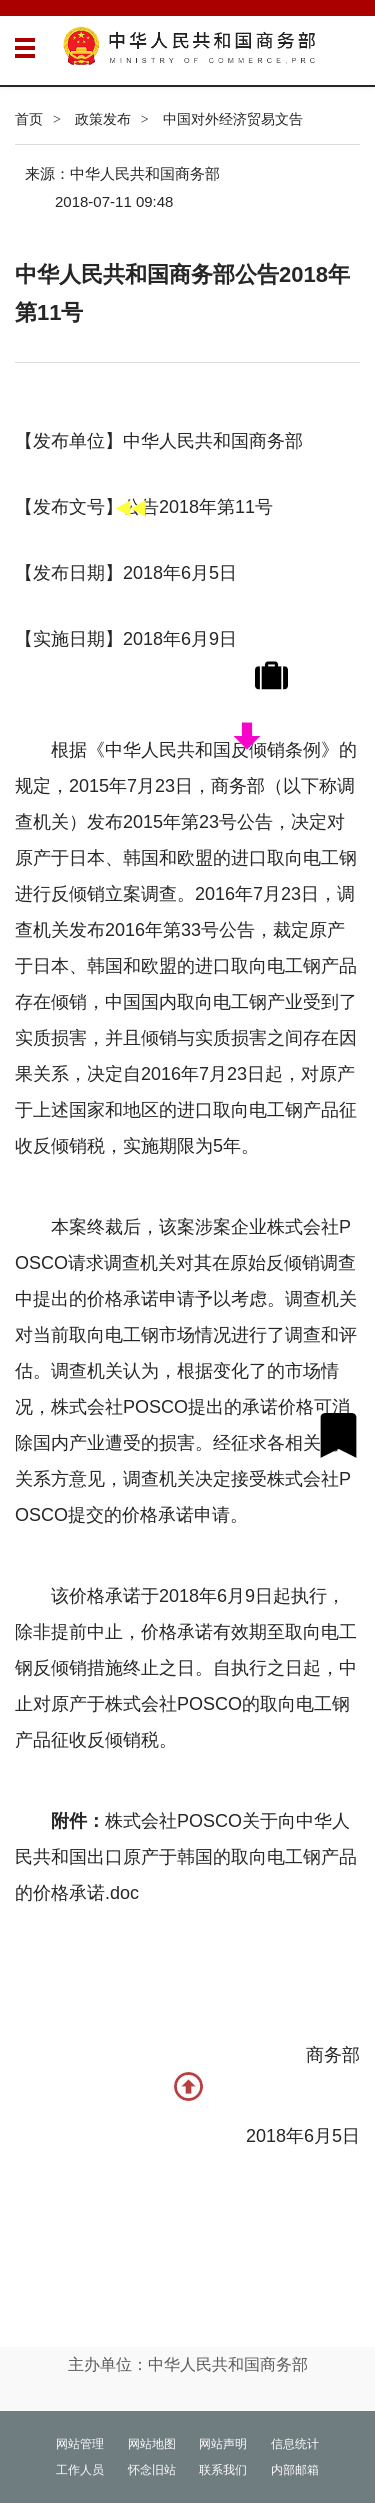 The height and width of the screenshot is (2503, 375). What do you see at coordinates (247, 736) in the screenshot?
I see `download a file or content` at bounding box center [247, 736].